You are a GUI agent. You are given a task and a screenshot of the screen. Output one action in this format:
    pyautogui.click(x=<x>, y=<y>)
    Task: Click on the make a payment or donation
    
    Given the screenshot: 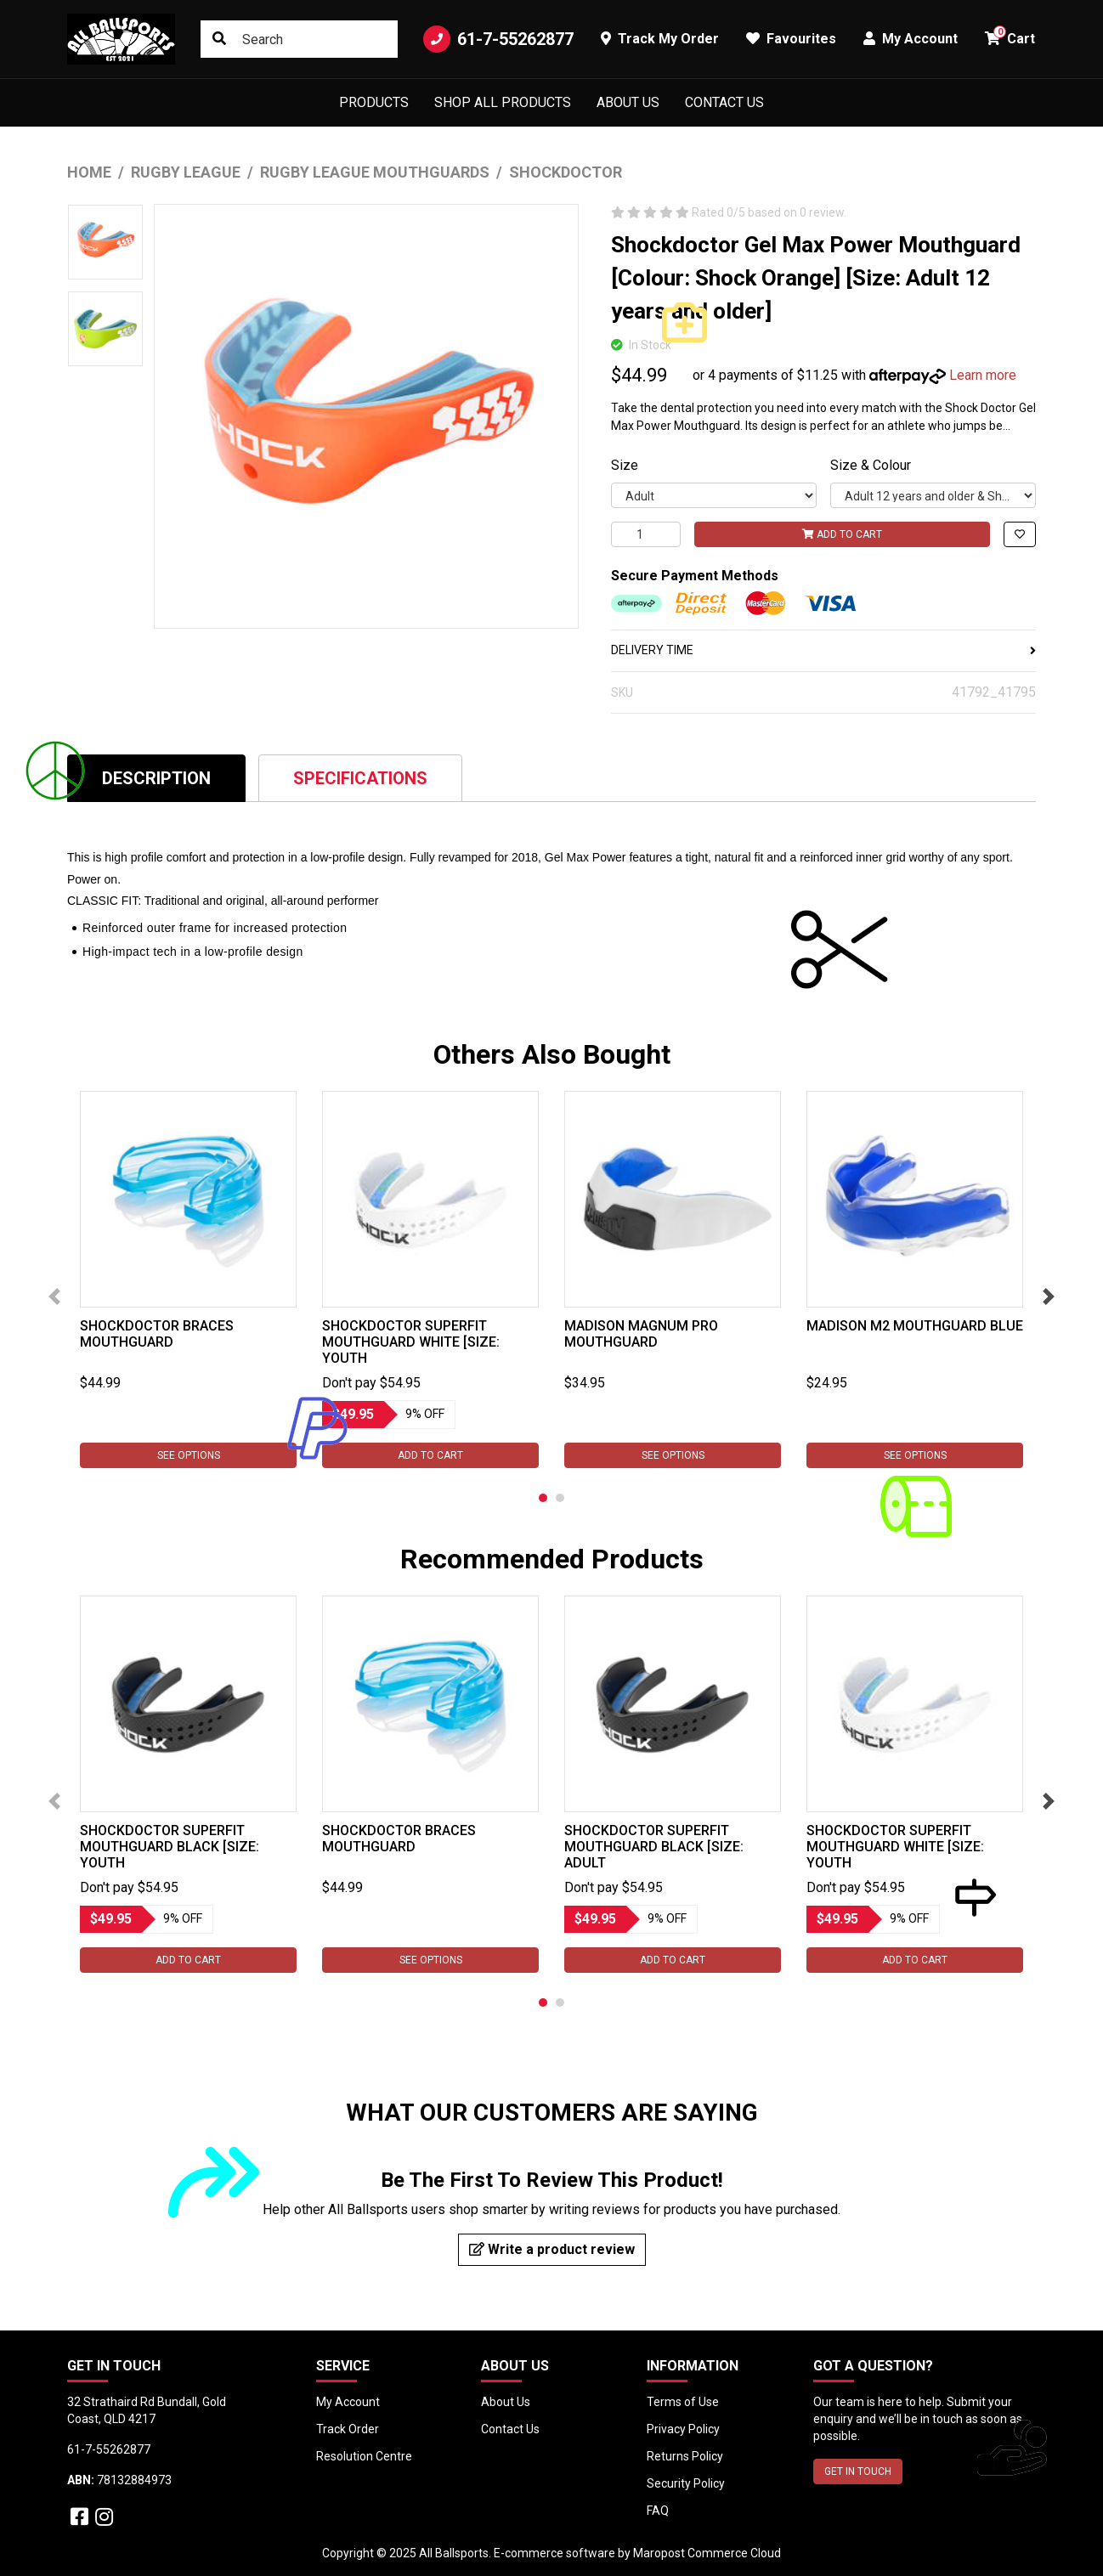 What is the action you would take?
    pyautogui.click(x=1014, y=2449)
    